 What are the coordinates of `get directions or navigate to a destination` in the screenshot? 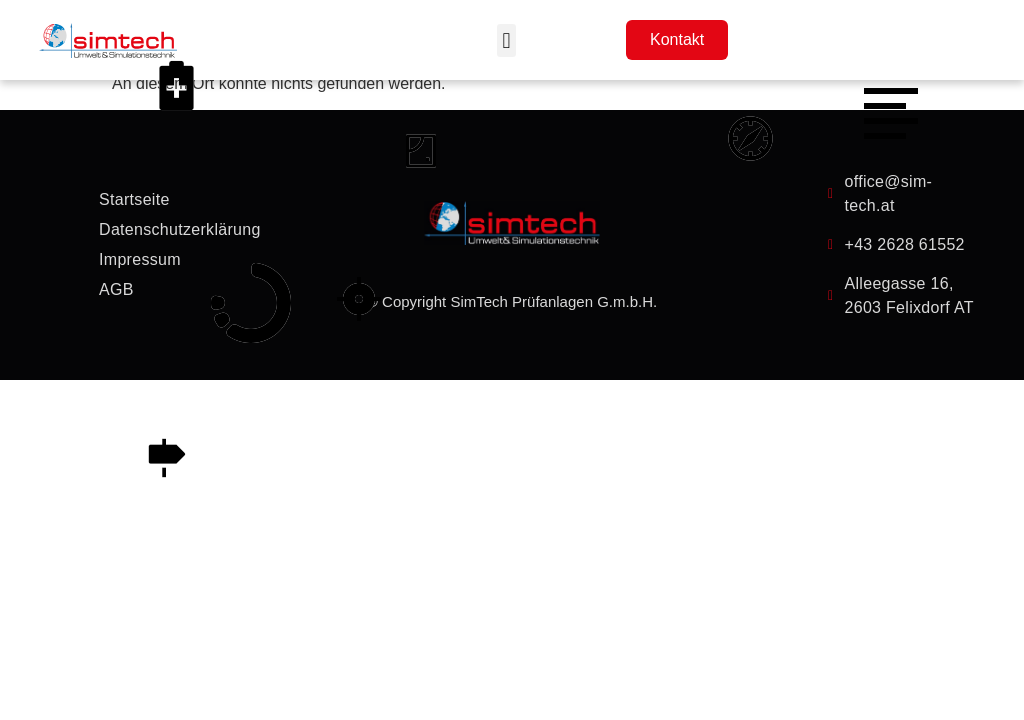 It's located at (166, 458).